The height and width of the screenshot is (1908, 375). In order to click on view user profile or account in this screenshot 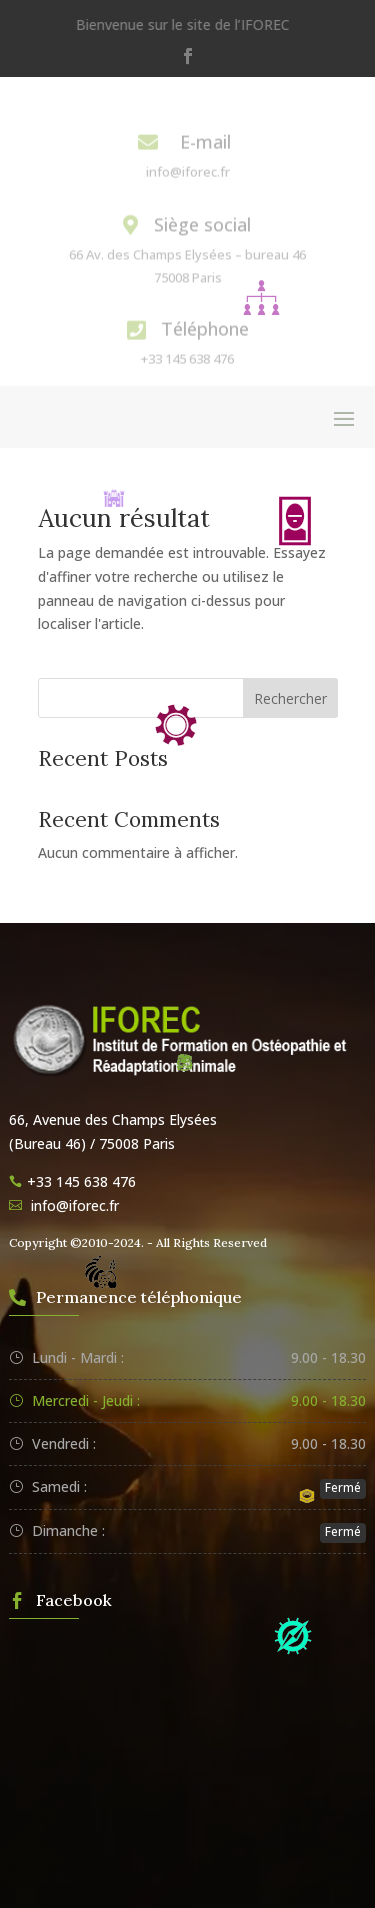, I will do `click(295, 521)`.